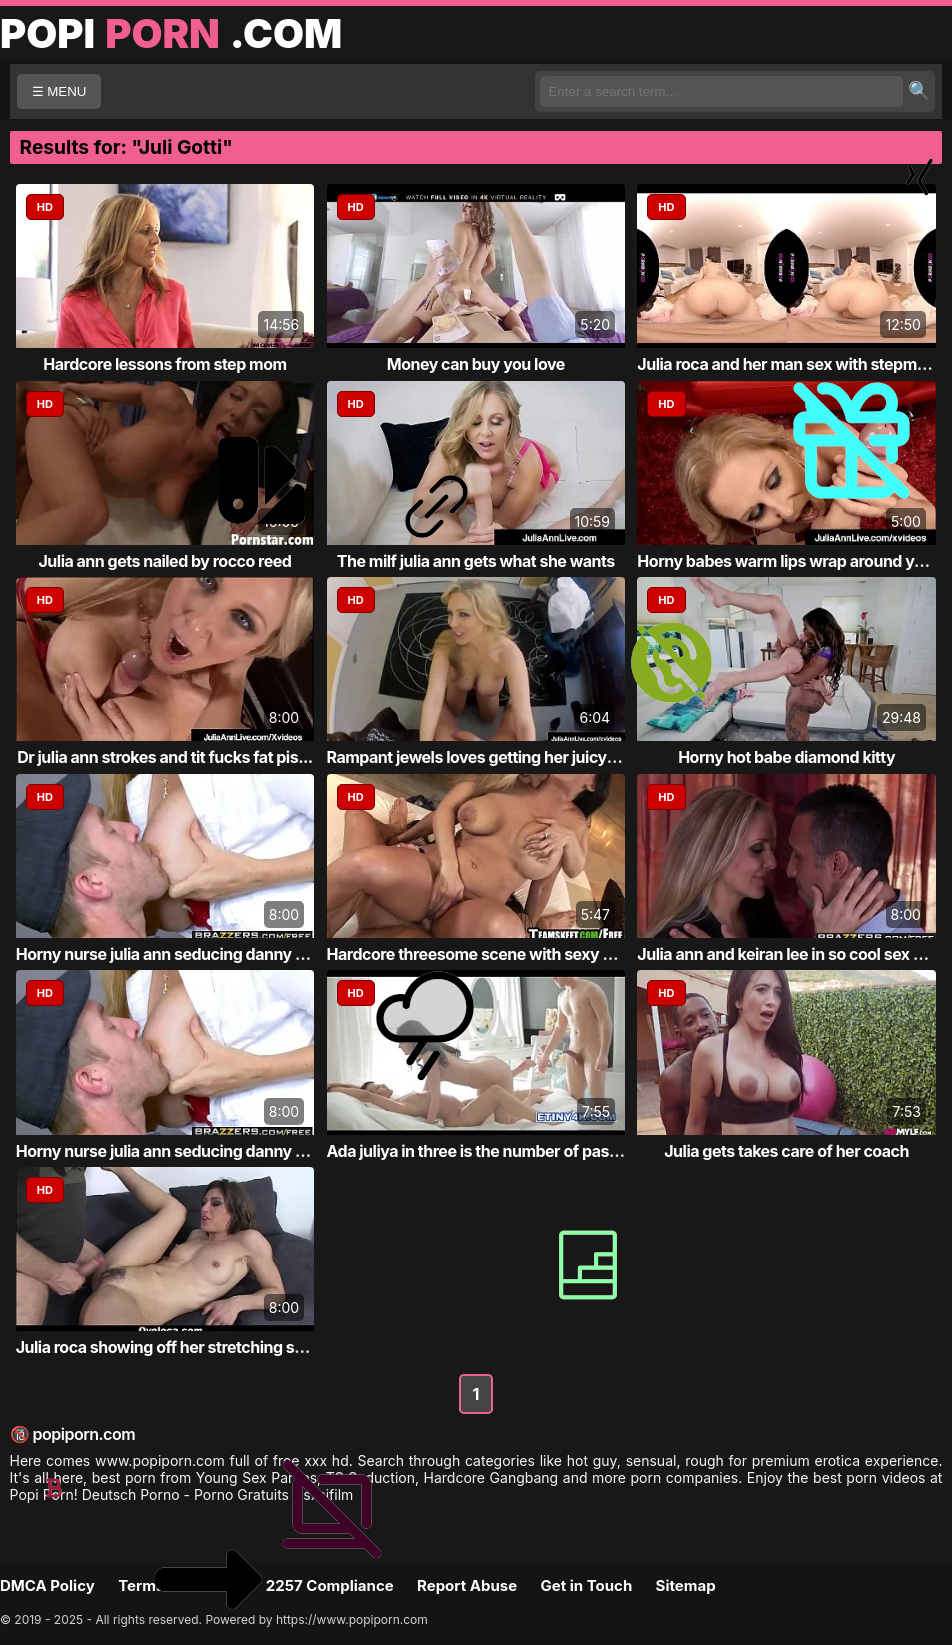  Describe the element at coordinates (588, 1265) in the screenshot. I see `indicates stairs or stairway access` at that location.